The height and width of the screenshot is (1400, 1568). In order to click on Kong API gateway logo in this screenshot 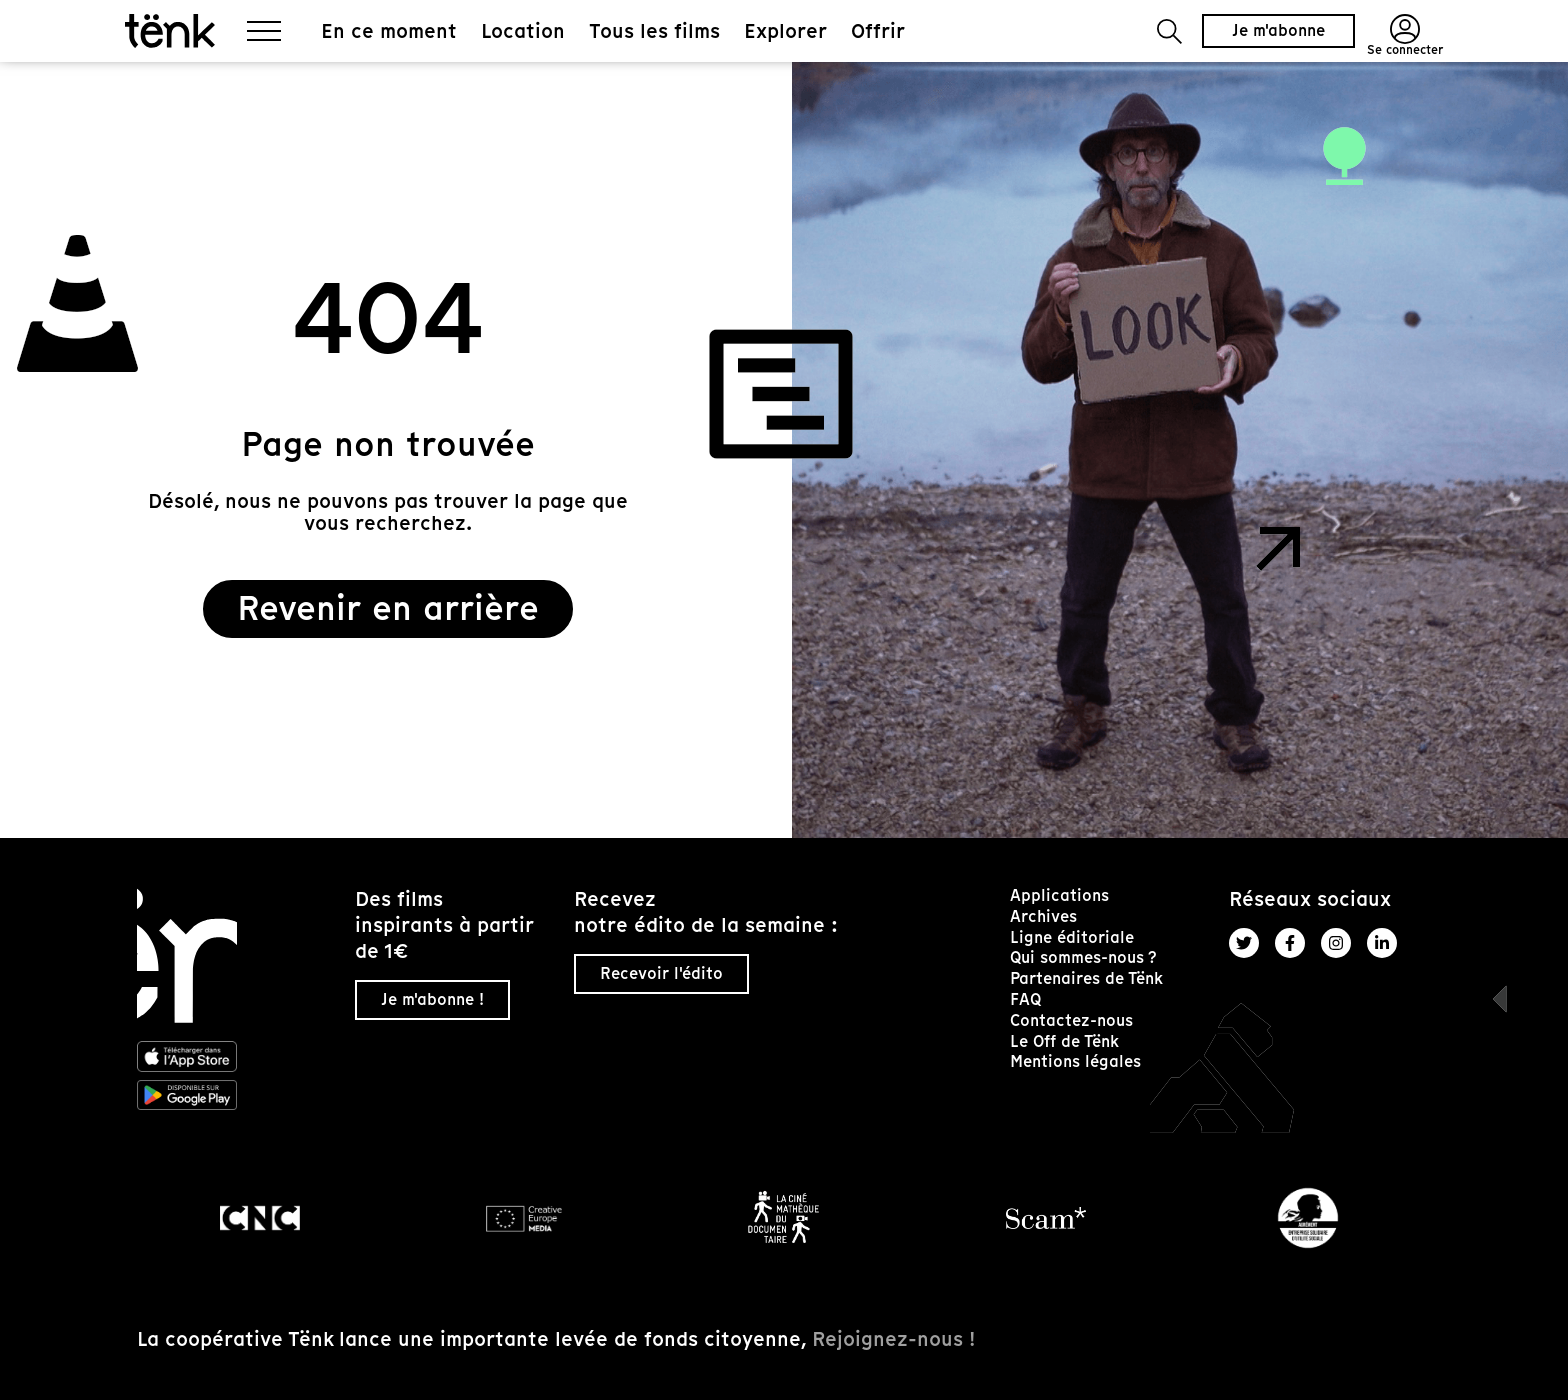, I will do `click(1222, 1068)`.